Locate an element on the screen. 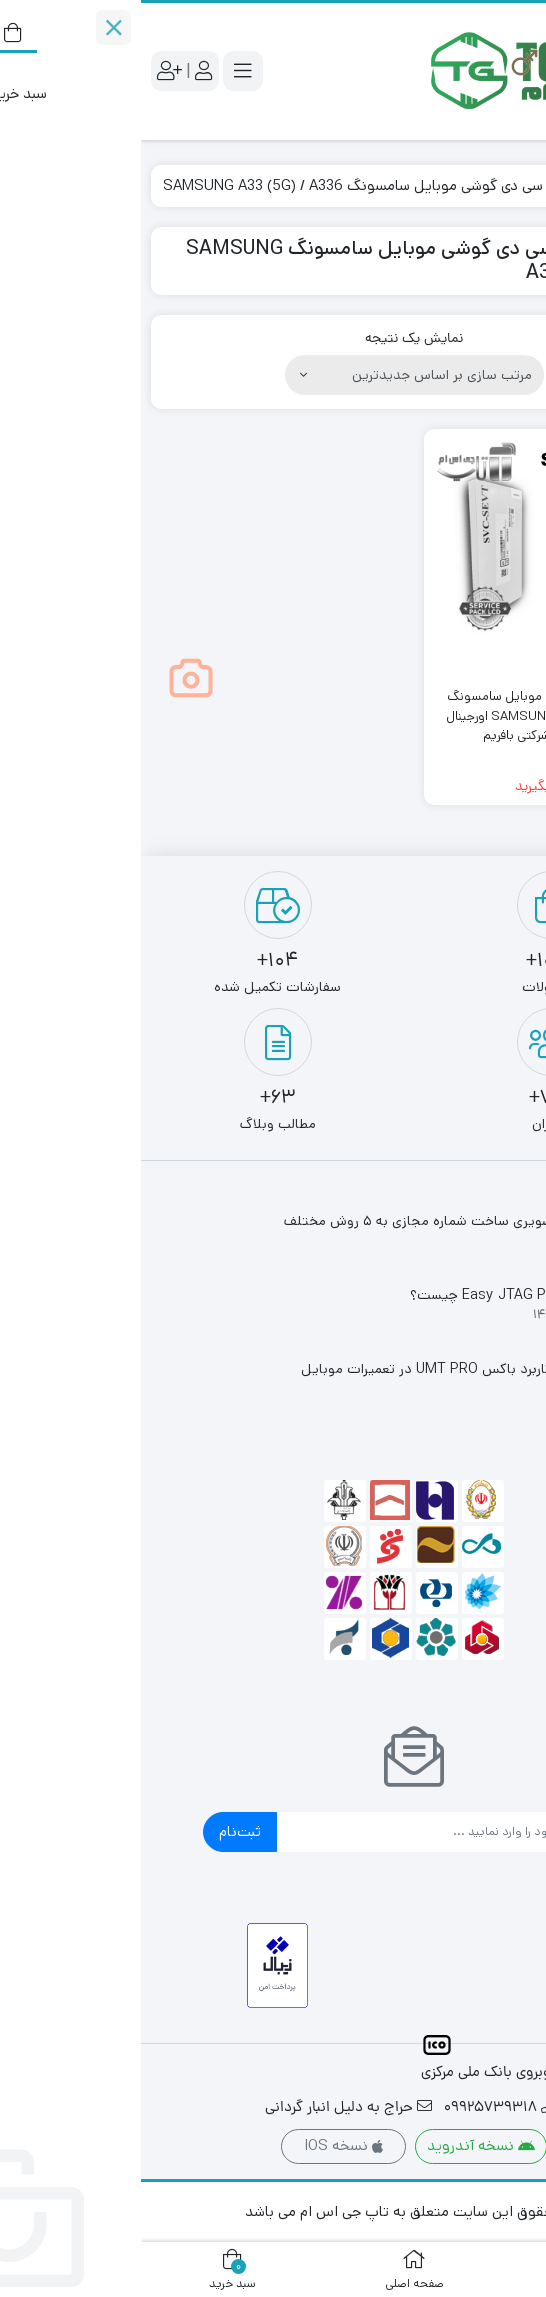  set or manage website favicon is located at coordinates (437, 2045).